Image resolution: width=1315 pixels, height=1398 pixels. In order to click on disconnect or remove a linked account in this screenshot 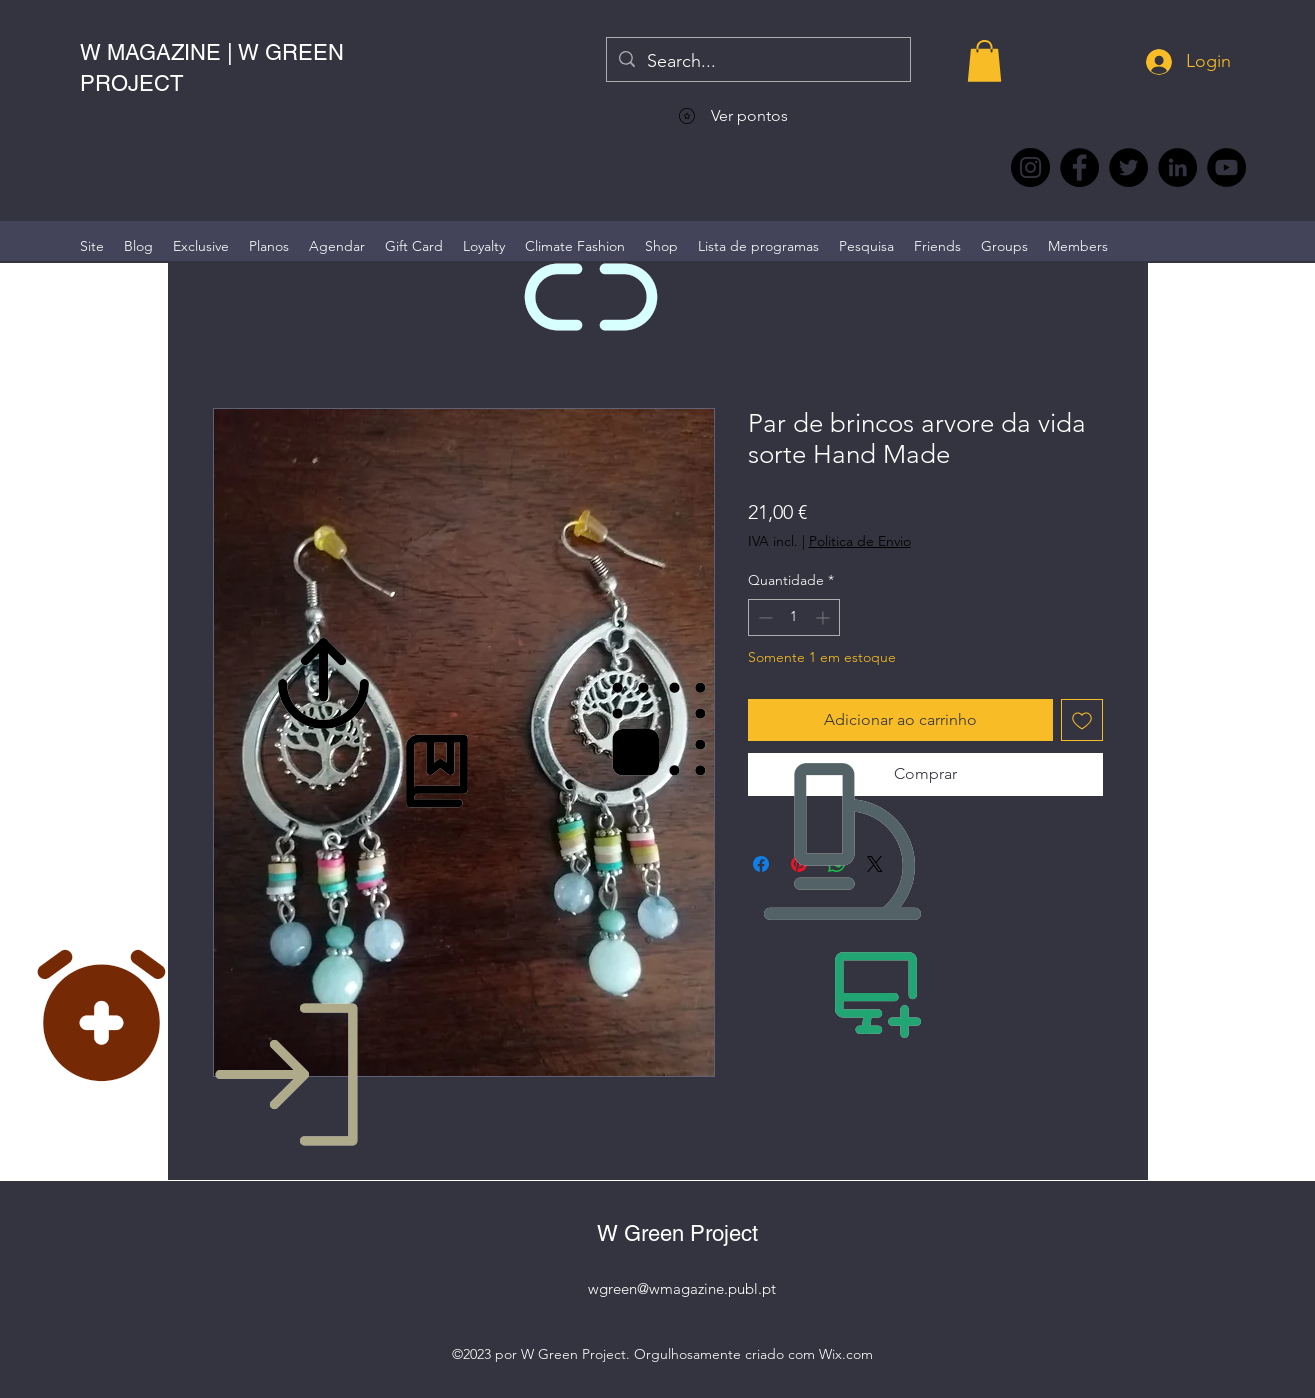, I will do `click(591, 297)`.